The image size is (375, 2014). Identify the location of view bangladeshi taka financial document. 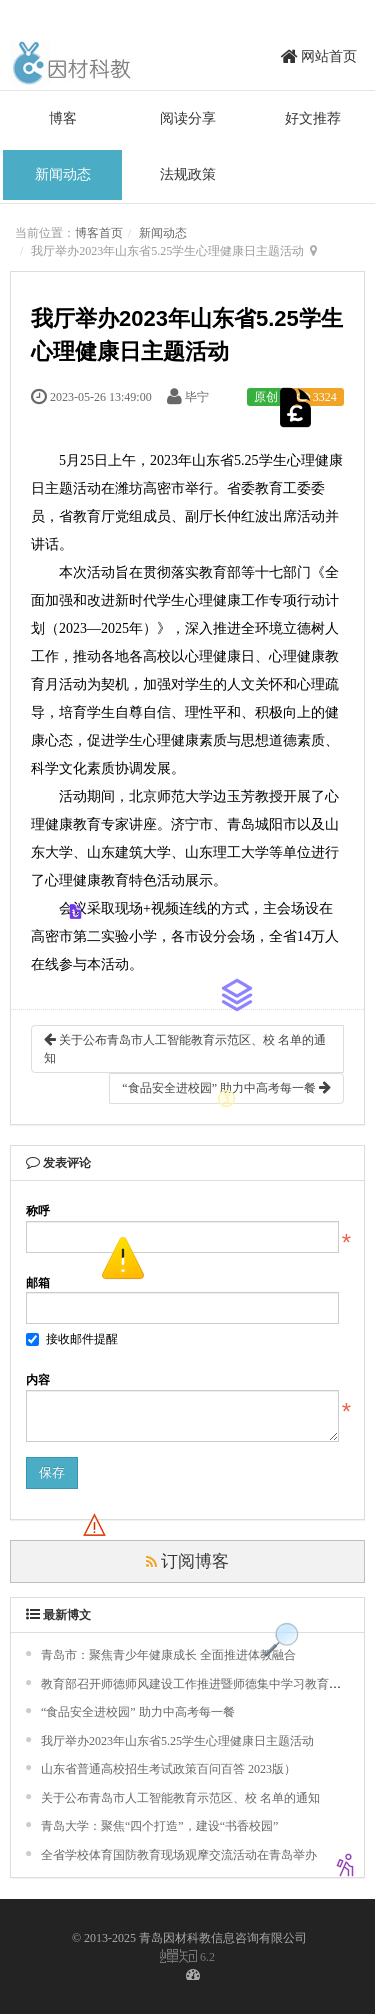
(75, 911).